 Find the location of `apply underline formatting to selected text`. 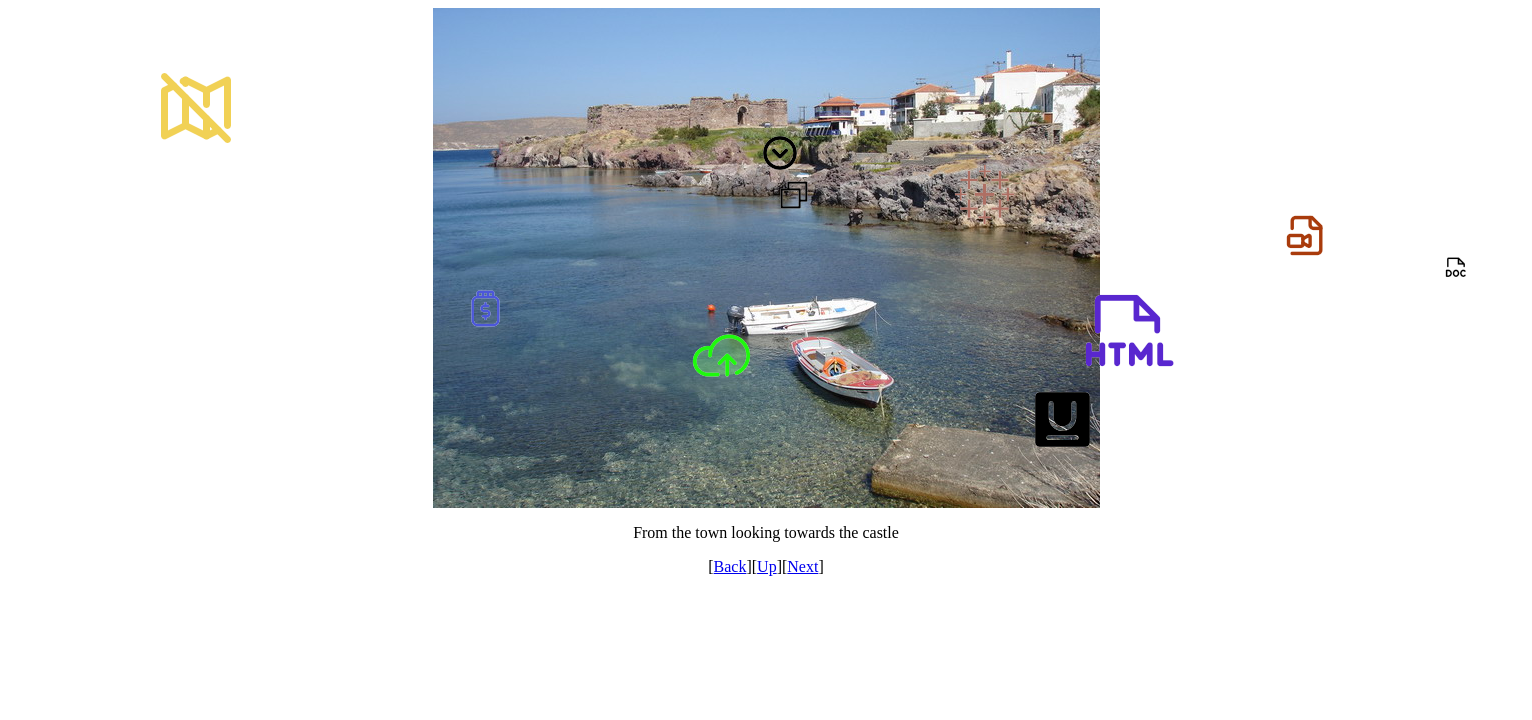

apply underline formatting to selected text is located at coordinates (1062, 419).